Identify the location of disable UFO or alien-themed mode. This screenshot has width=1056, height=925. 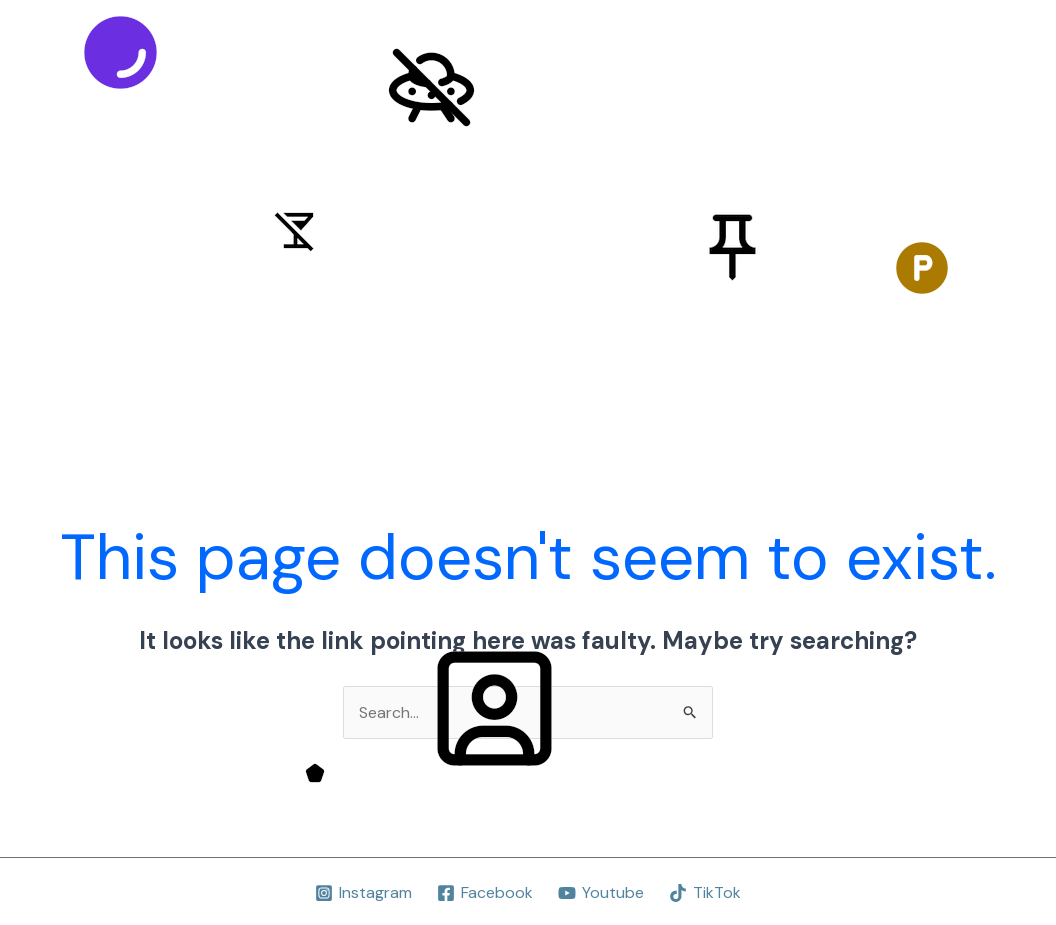
(431, 87).